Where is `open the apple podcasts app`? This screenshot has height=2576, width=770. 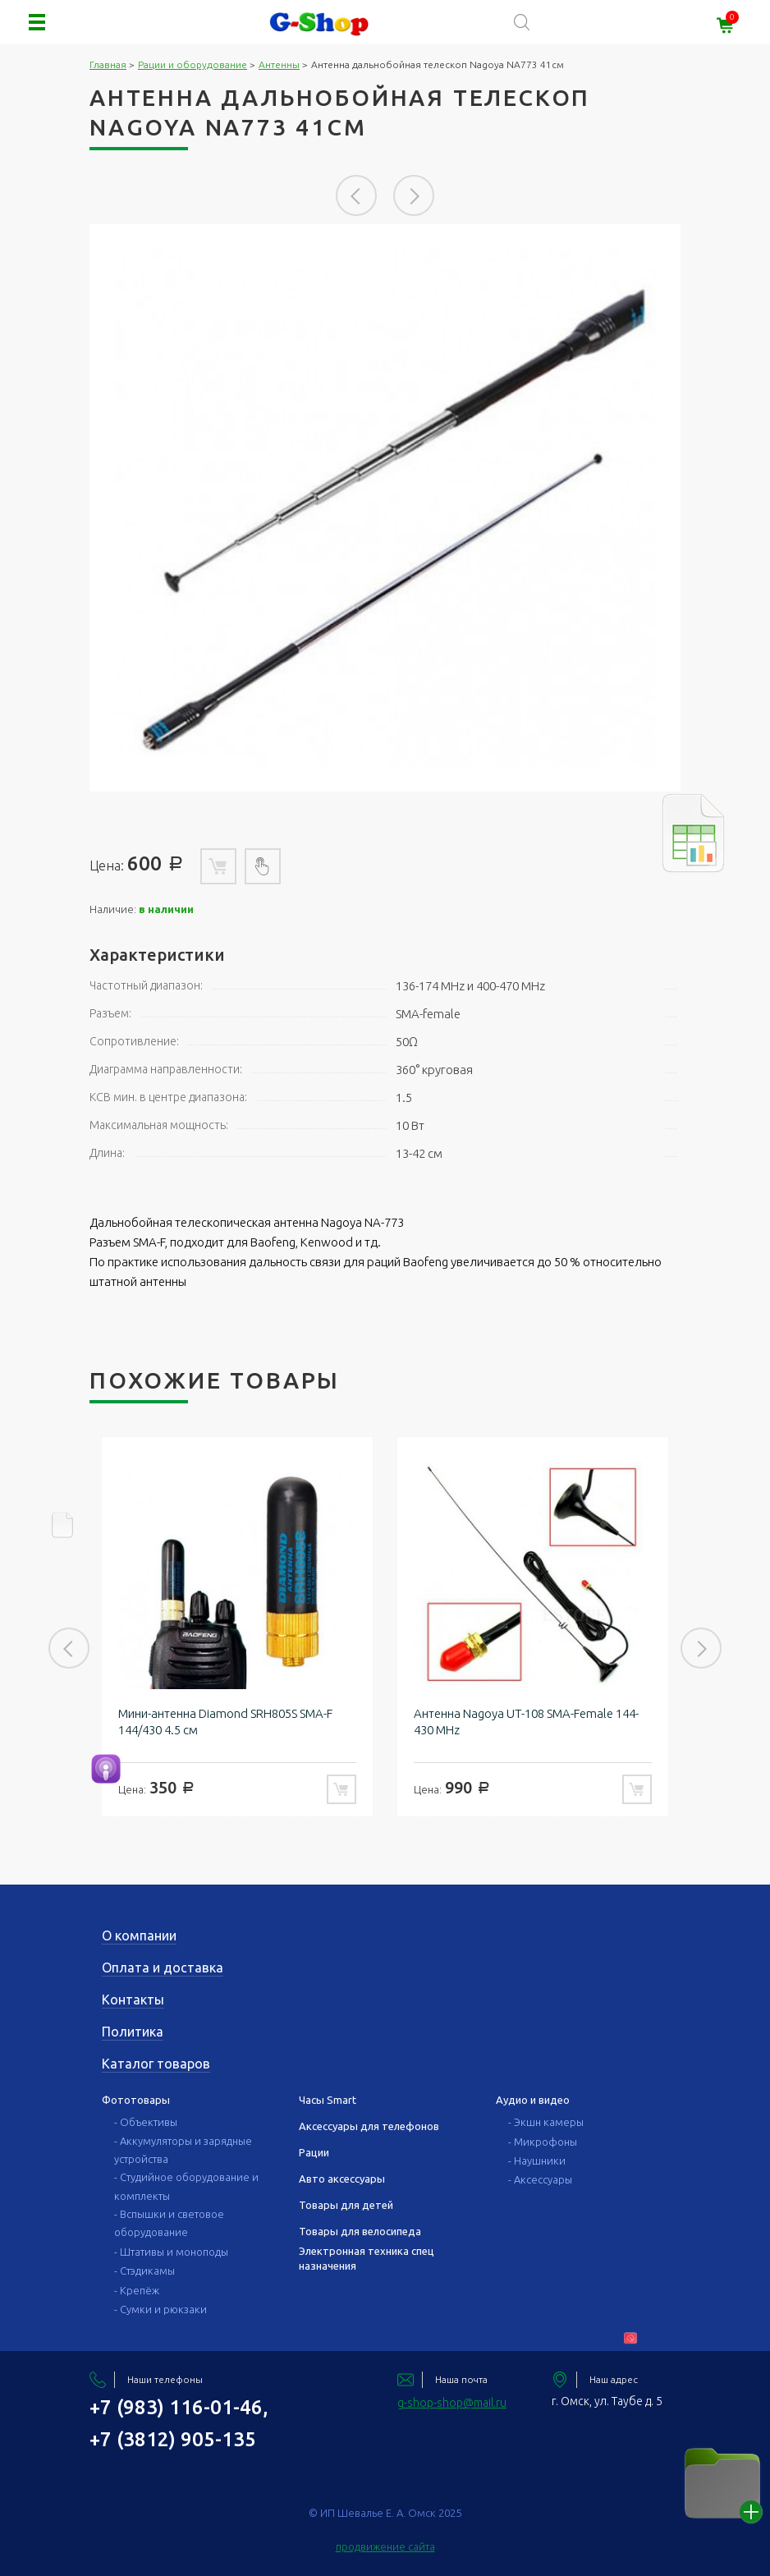 open the apple podcasts app is located at coordinates (106, 1769).